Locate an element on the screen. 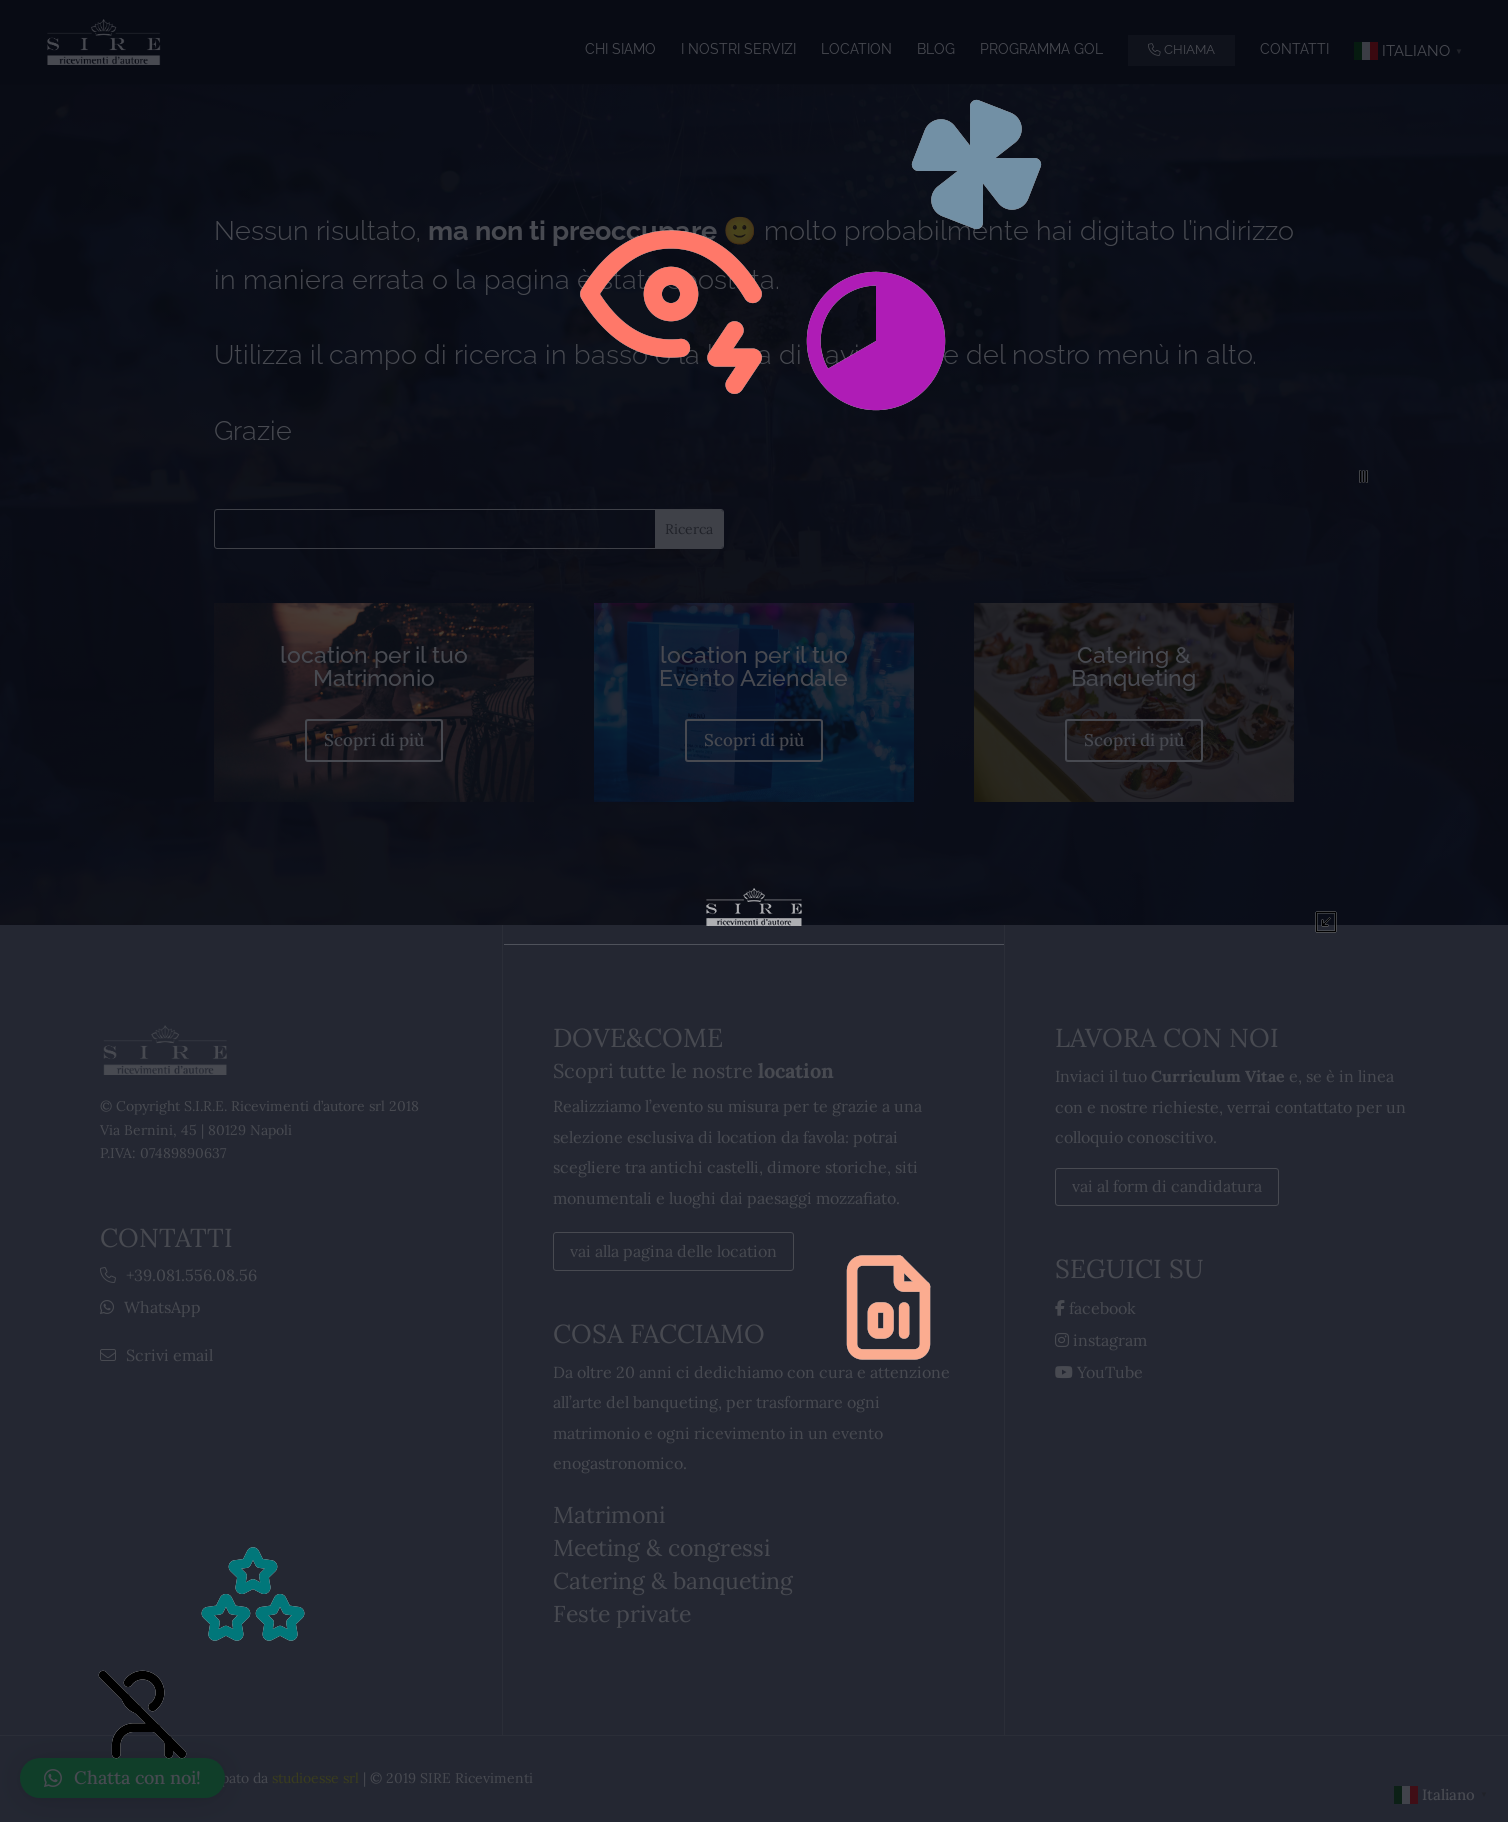 This screenshot has width=1508, height=1822. user account disabled or deactivated is located at coordinates (142, 1714).